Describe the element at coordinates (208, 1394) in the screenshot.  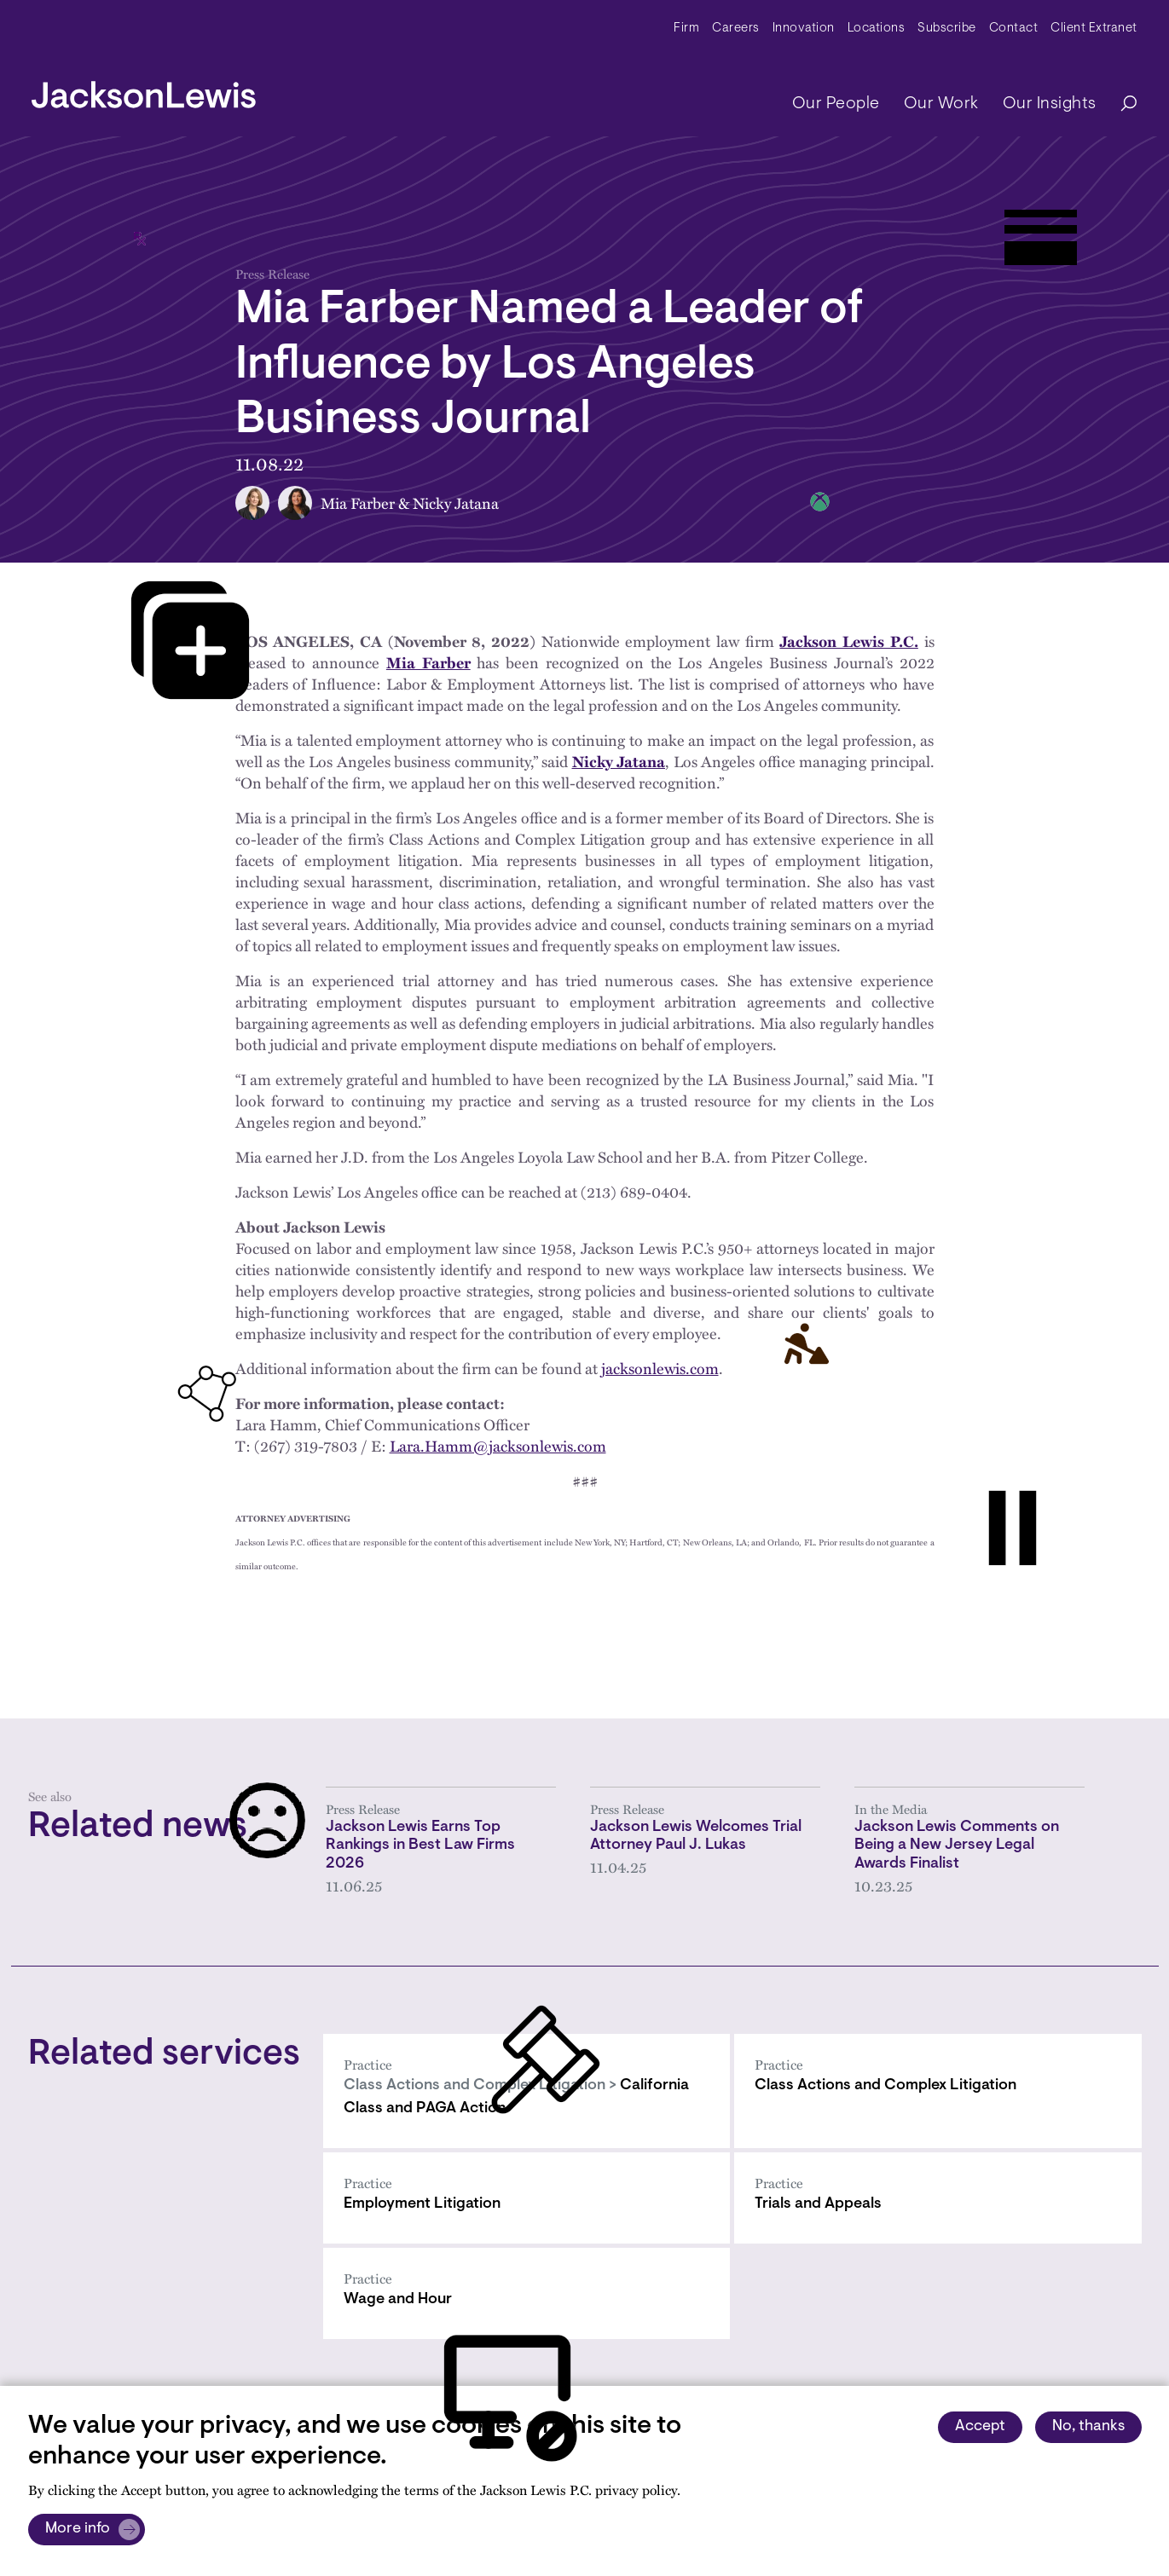
I see `create a polygon shape or selection` at that location.